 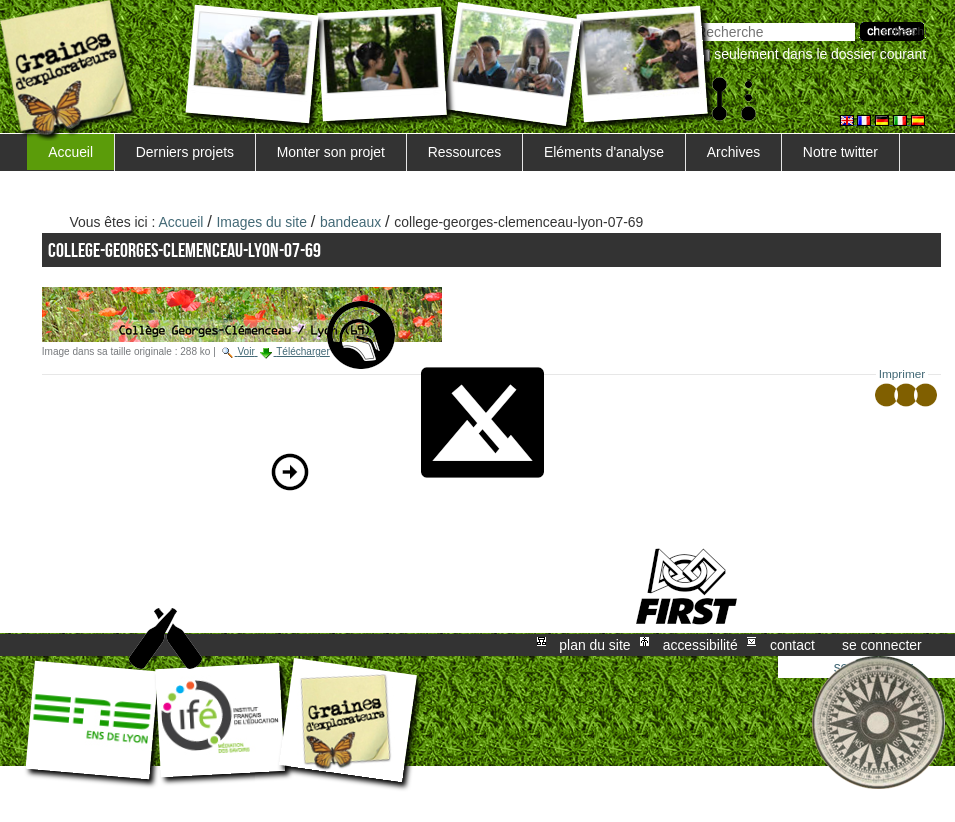 I want to click on indicates delphi programming environment or IDE, so click(x=361, y=335).